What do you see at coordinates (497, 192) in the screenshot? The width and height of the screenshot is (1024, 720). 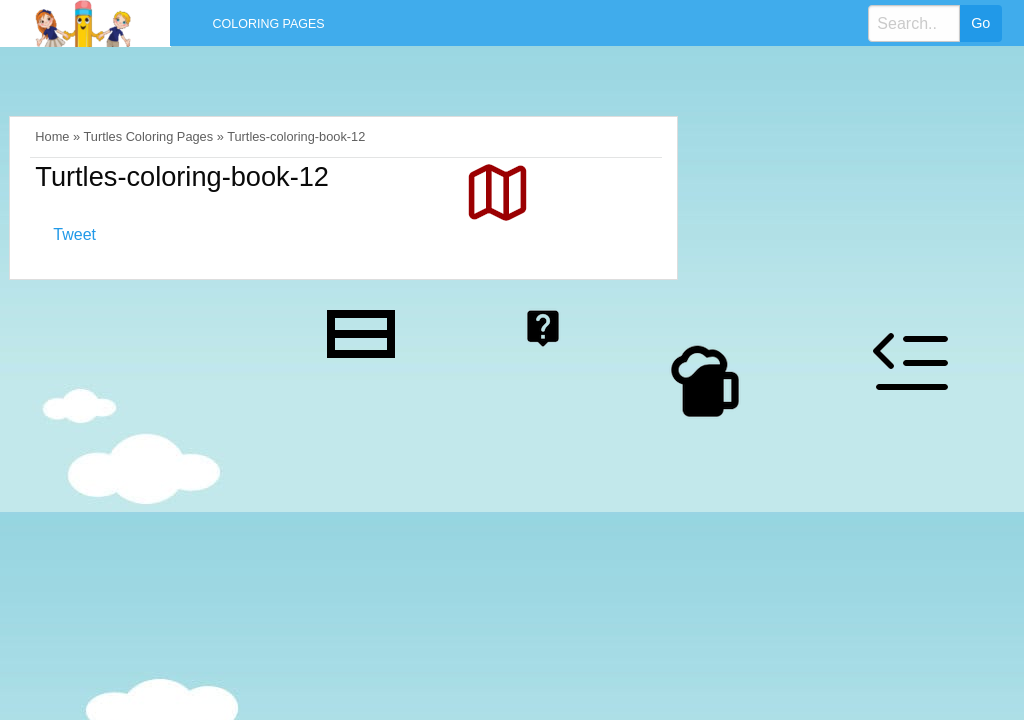 I see `view map or navigation` at bounding box center [497, 192].